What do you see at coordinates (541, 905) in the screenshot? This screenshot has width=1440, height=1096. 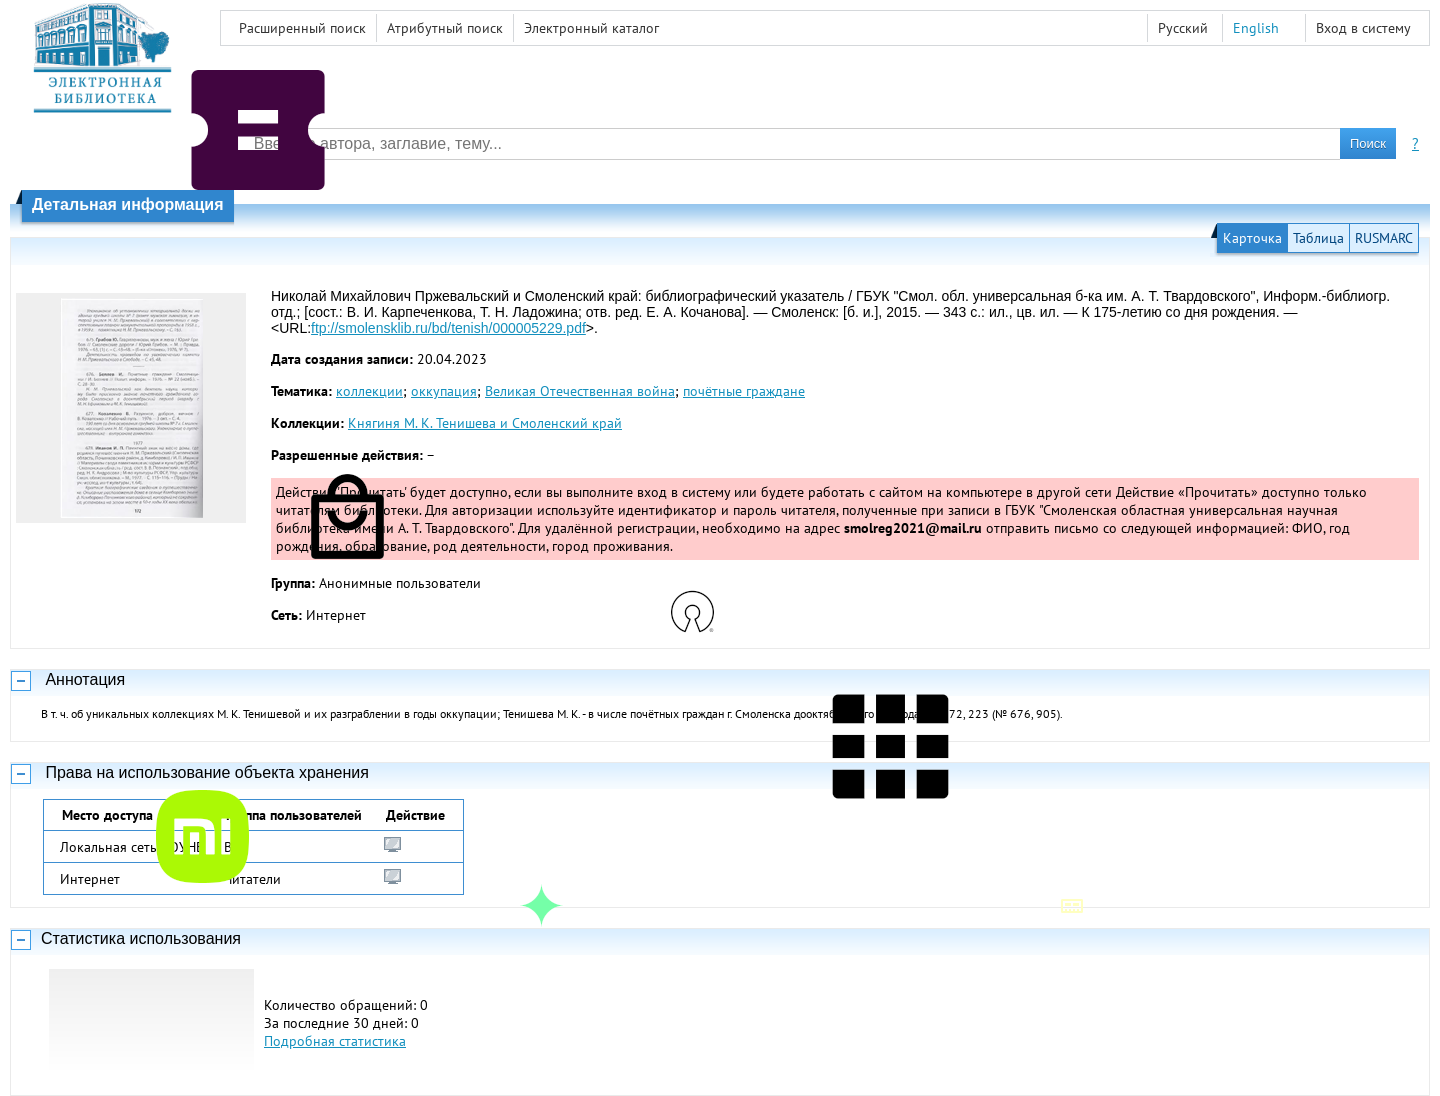 I see `open Google Gemini AI assistant` at bounding box center [541, 905].